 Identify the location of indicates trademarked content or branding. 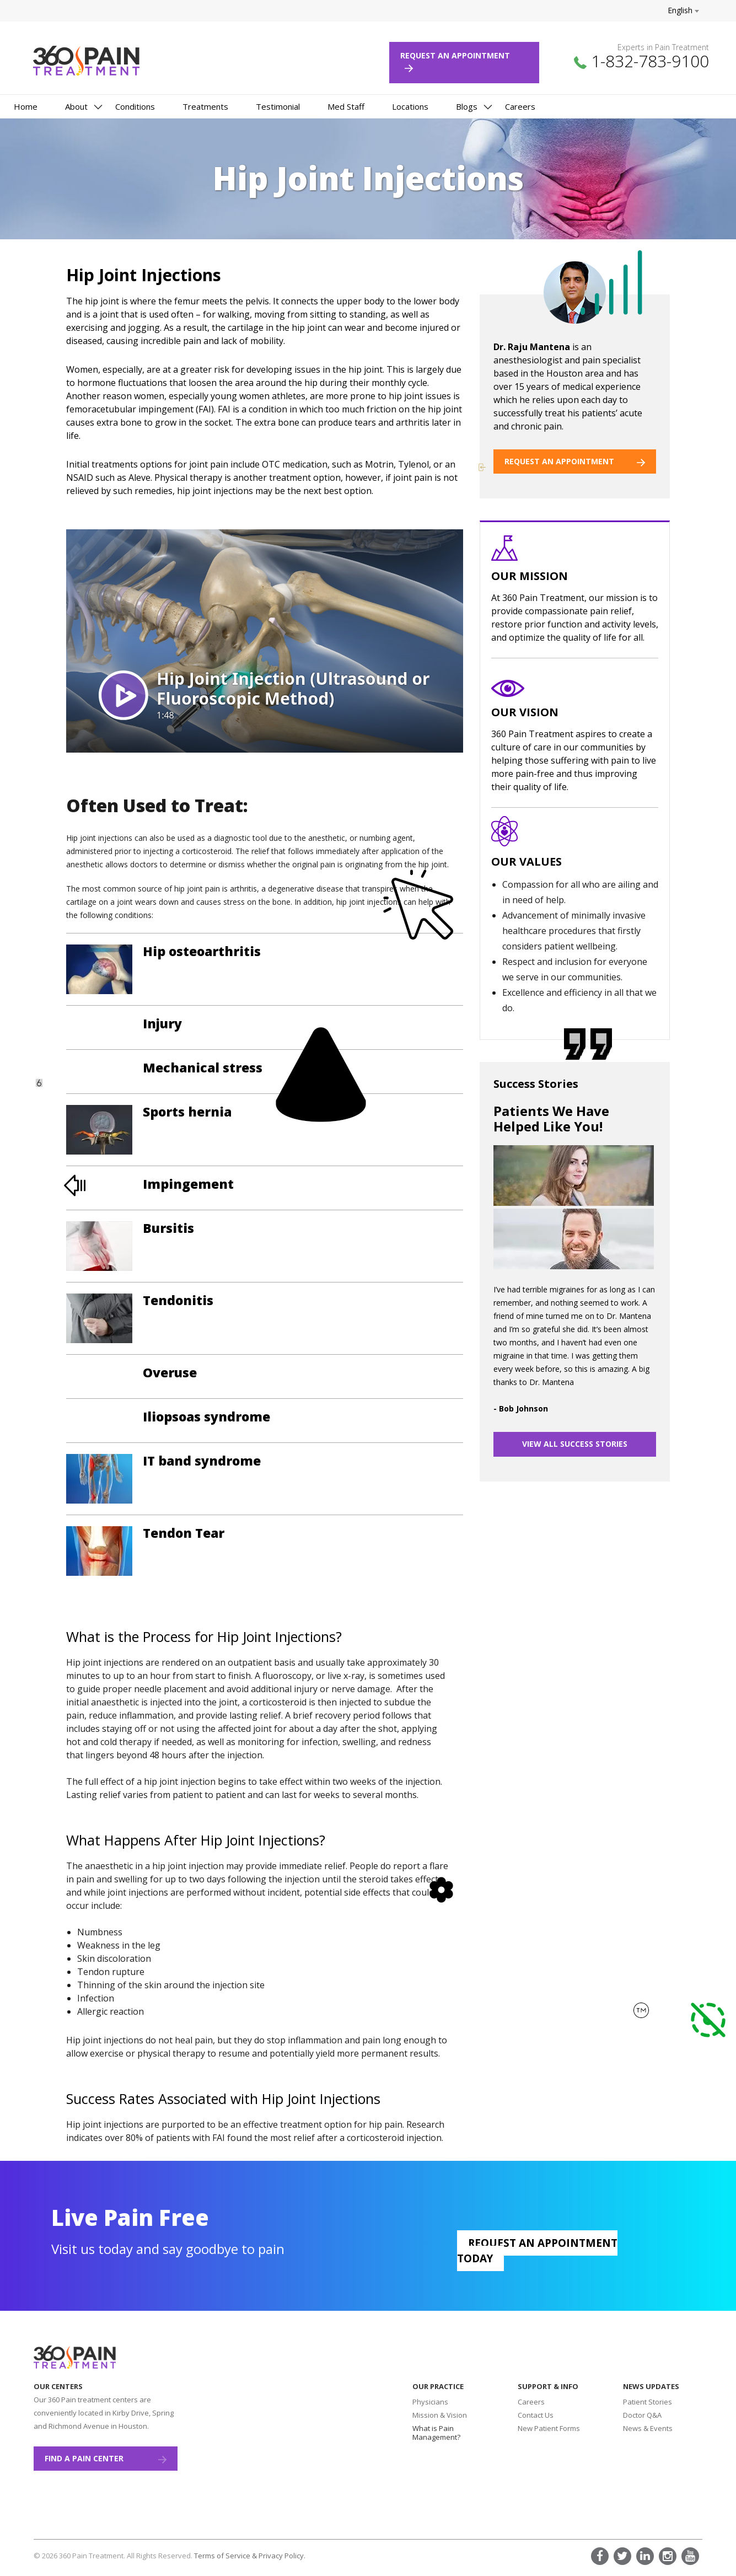
(641, 2010).